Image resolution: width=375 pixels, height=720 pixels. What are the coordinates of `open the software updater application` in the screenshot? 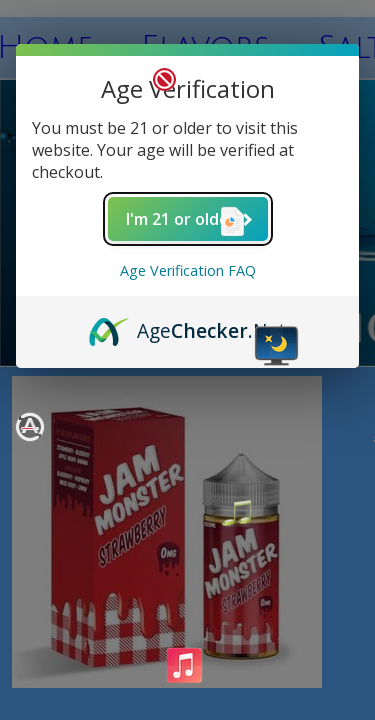 It's located at (30, 427).